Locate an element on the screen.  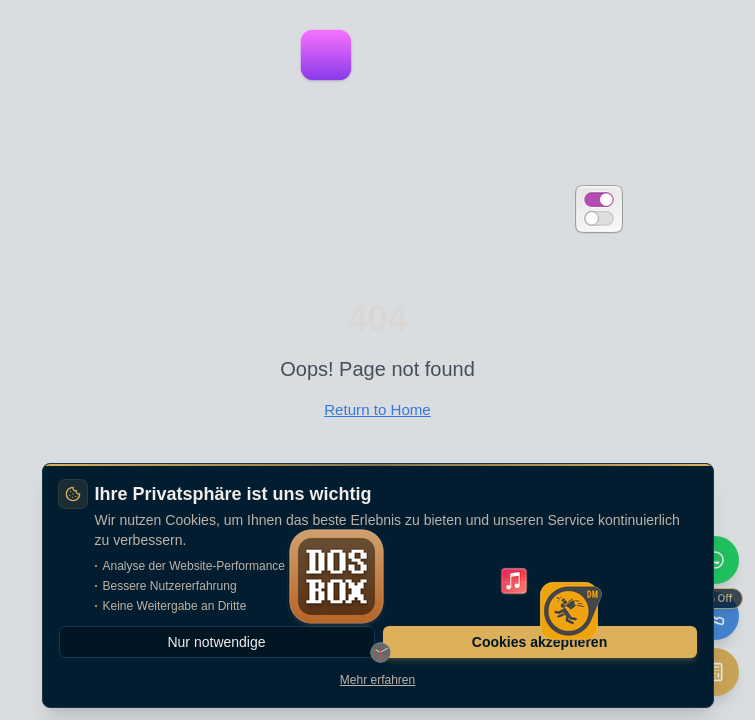
launch DOSBox emulator is located at coordinates (336, 576).